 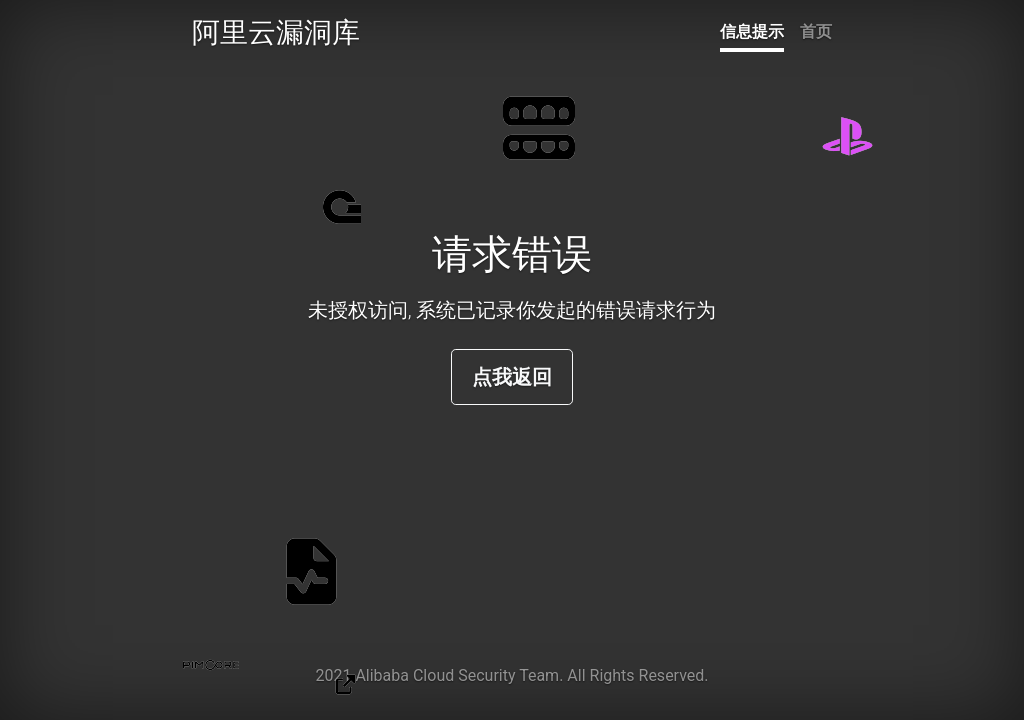 I want to click on pimcore platform logo, so click(x=211, y=665).